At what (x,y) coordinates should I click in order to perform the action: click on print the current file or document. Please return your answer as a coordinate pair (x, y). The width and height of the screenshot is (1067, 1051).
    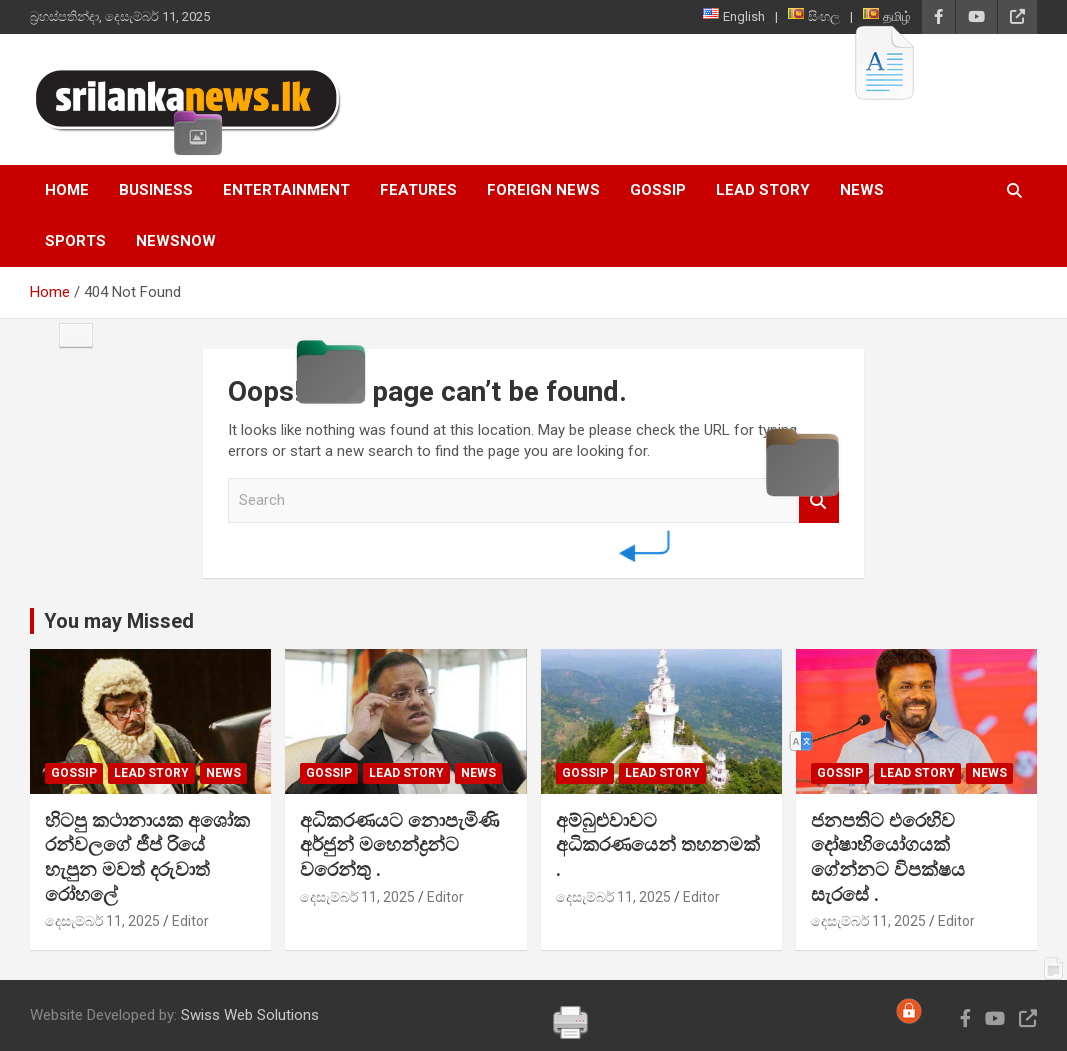
    Looking at the image, I should click on (570, 1022).